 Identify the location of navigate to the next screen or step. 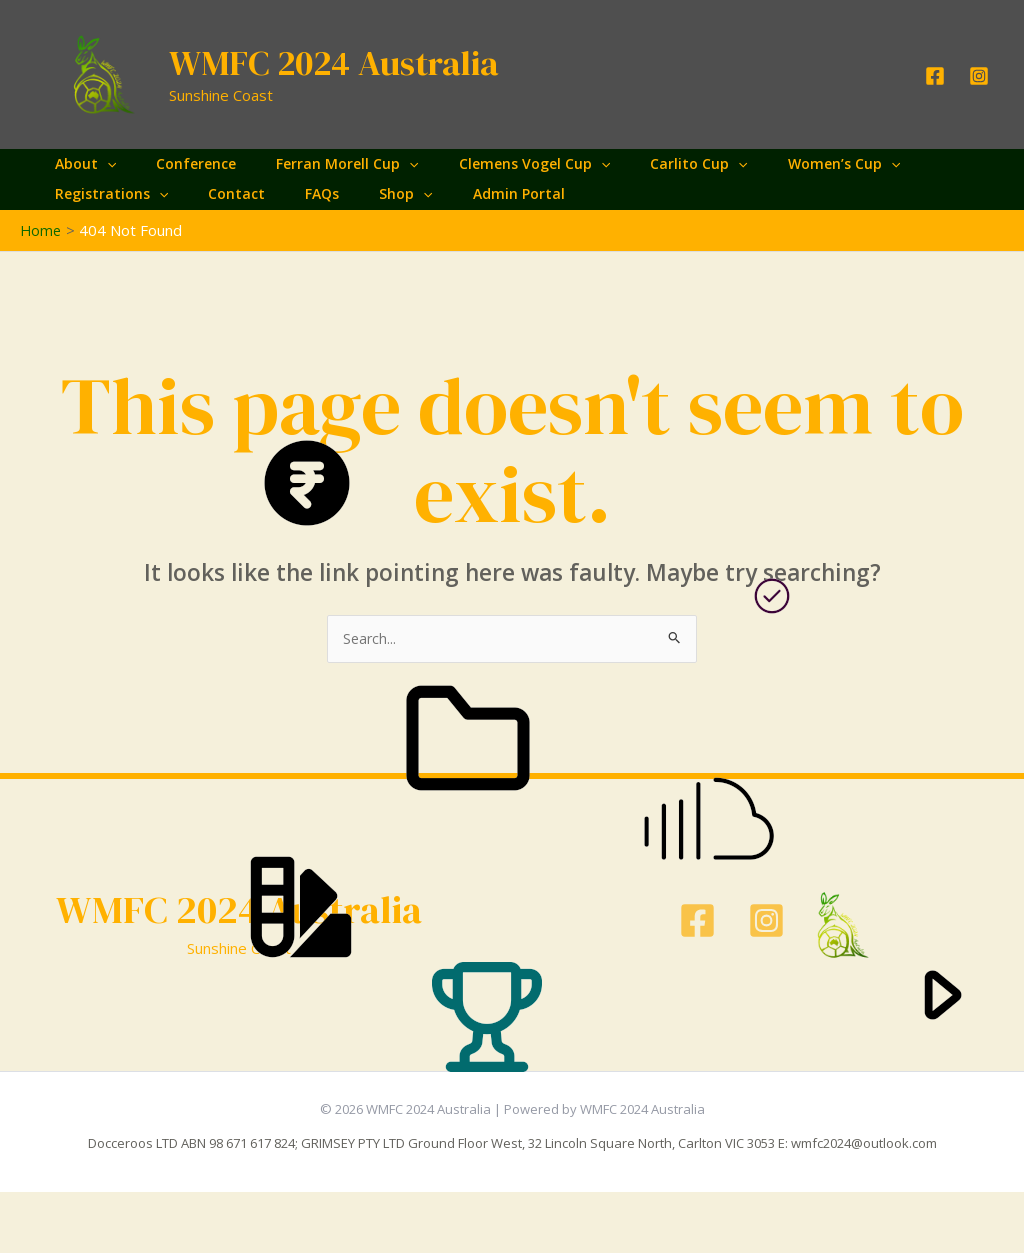
(939, 995).